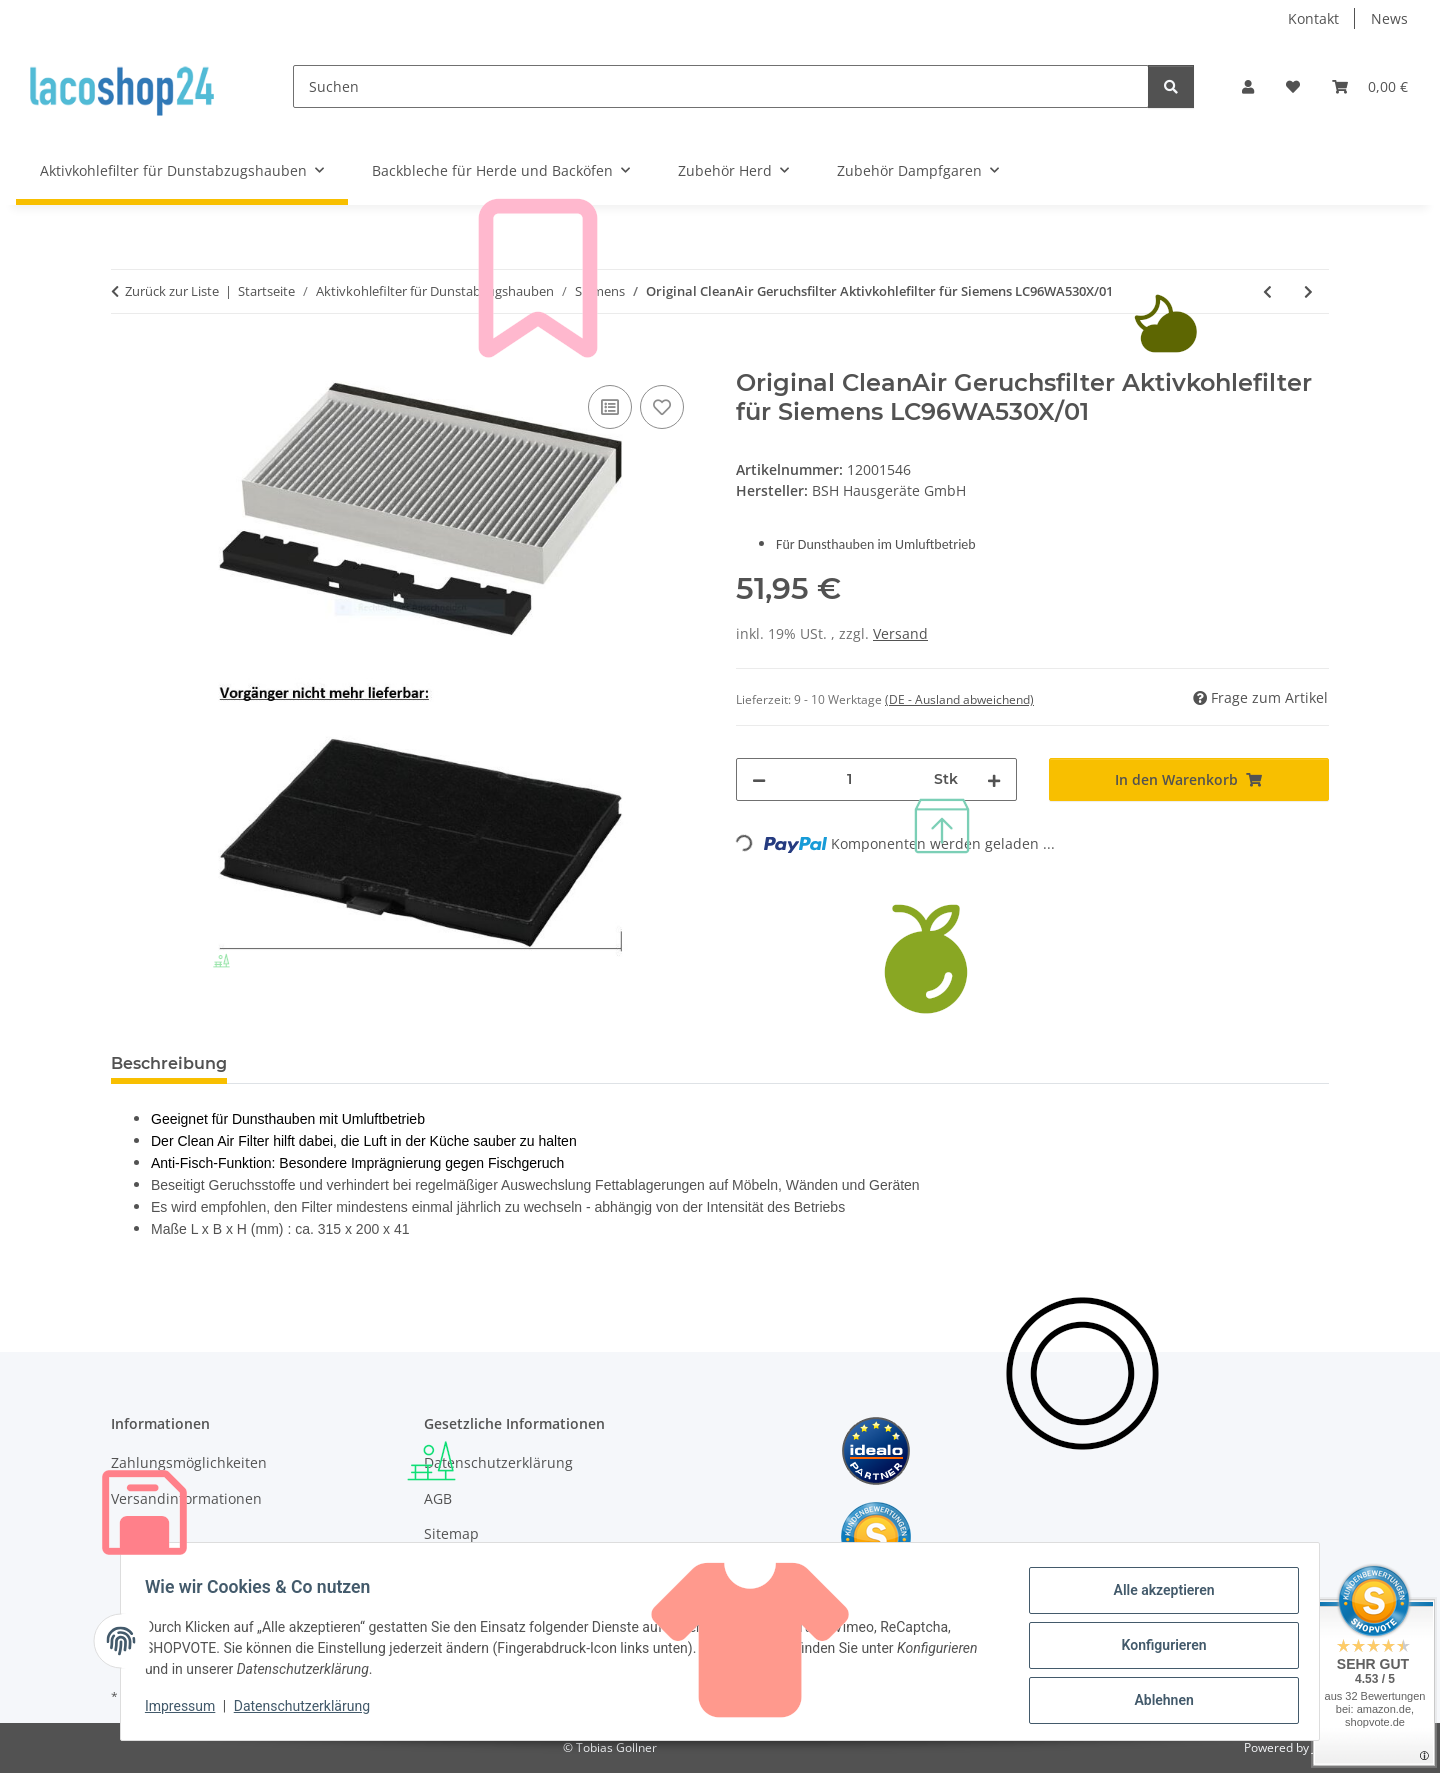  I want to click on upload files to storage, so click(942, 826).